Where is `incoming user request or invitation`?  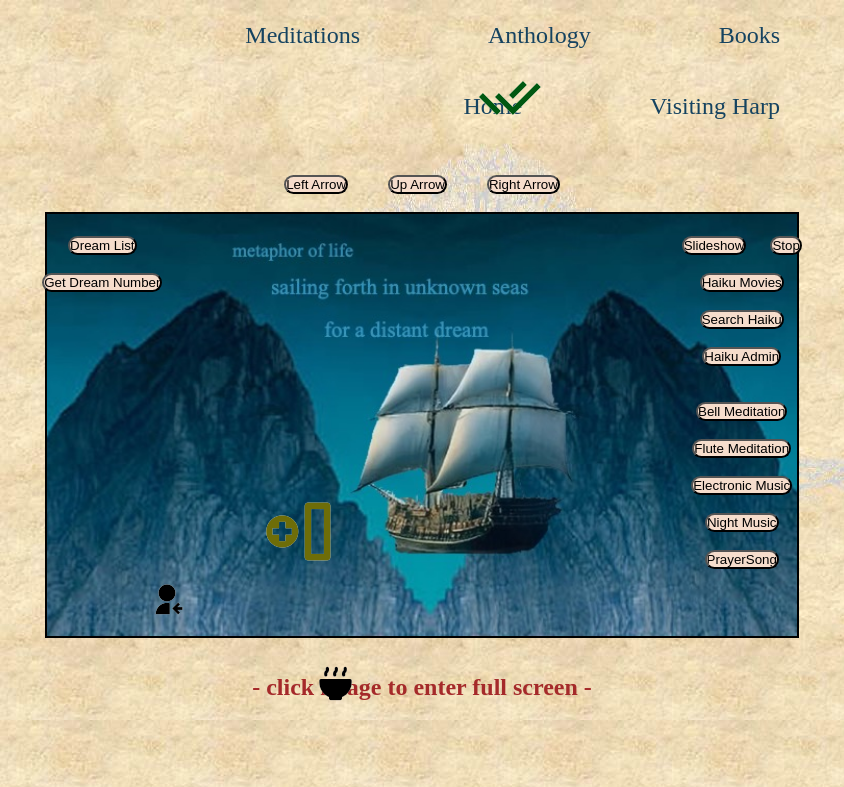 incoming user request or invitation is located at coordinates (167, 600).